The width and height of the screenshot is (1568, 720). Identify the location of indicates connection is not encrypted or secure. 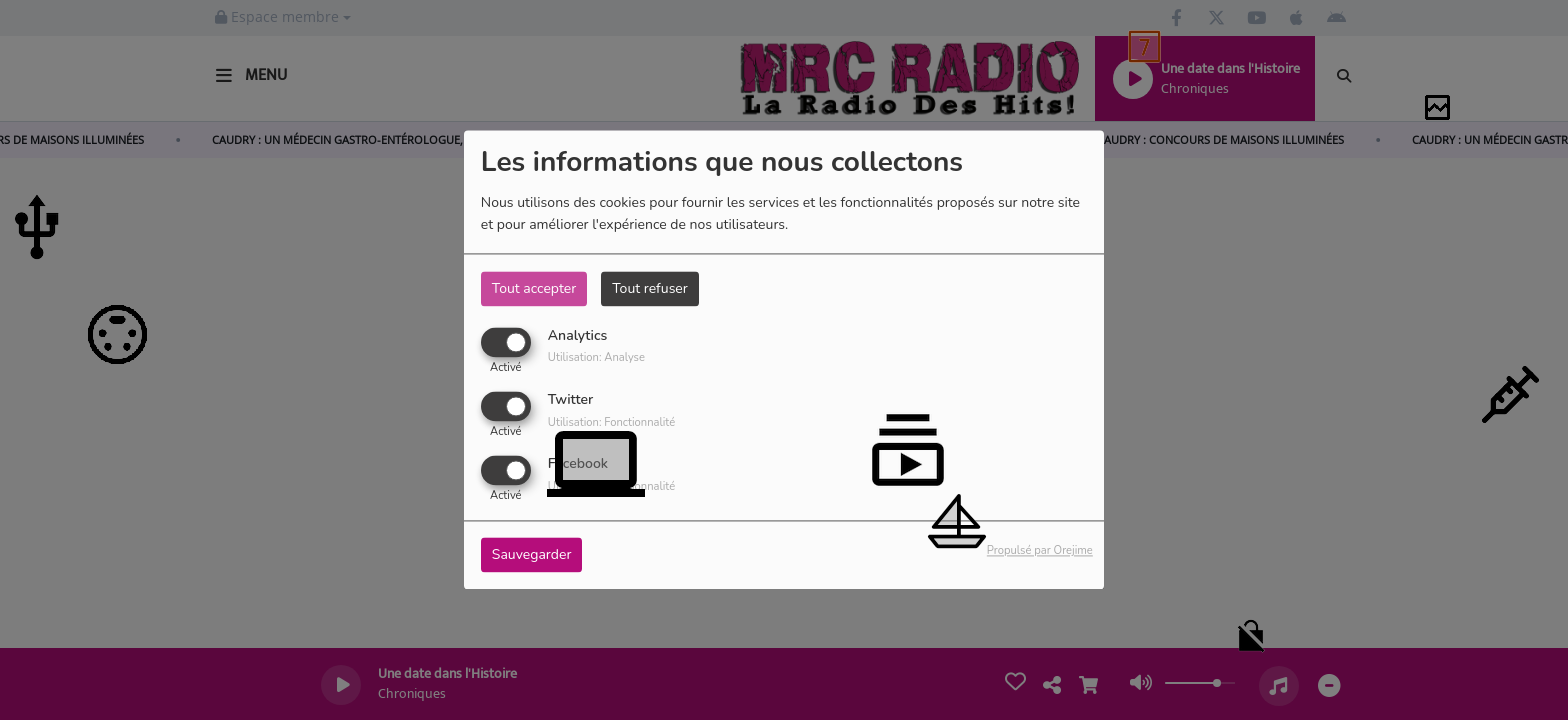
(1251, 636).